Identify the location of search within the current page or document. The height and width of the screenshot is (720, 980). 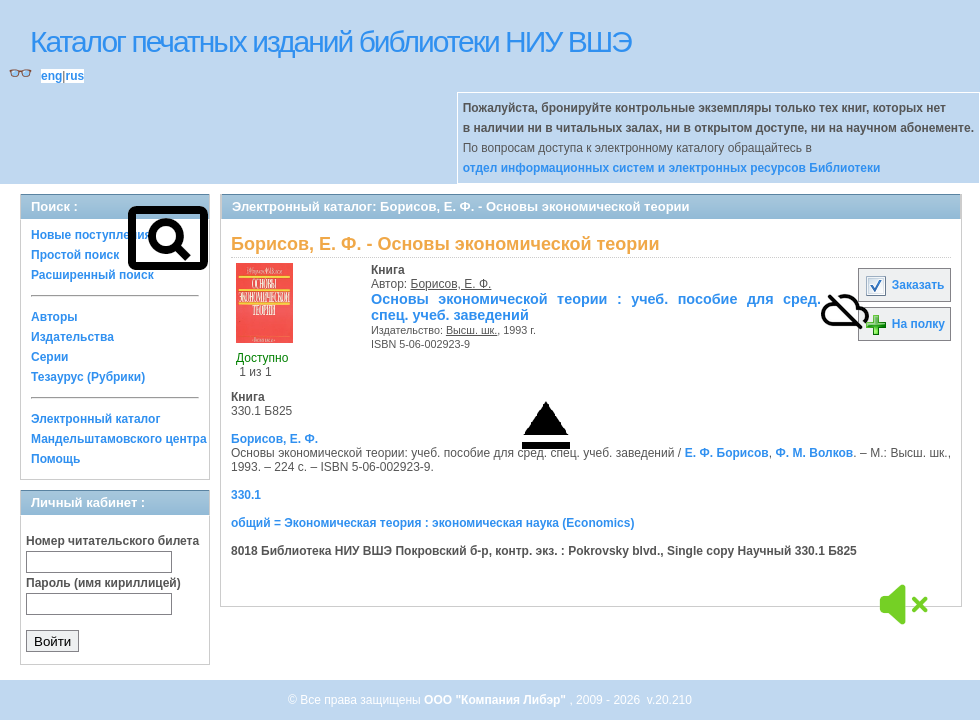
(168, 238).